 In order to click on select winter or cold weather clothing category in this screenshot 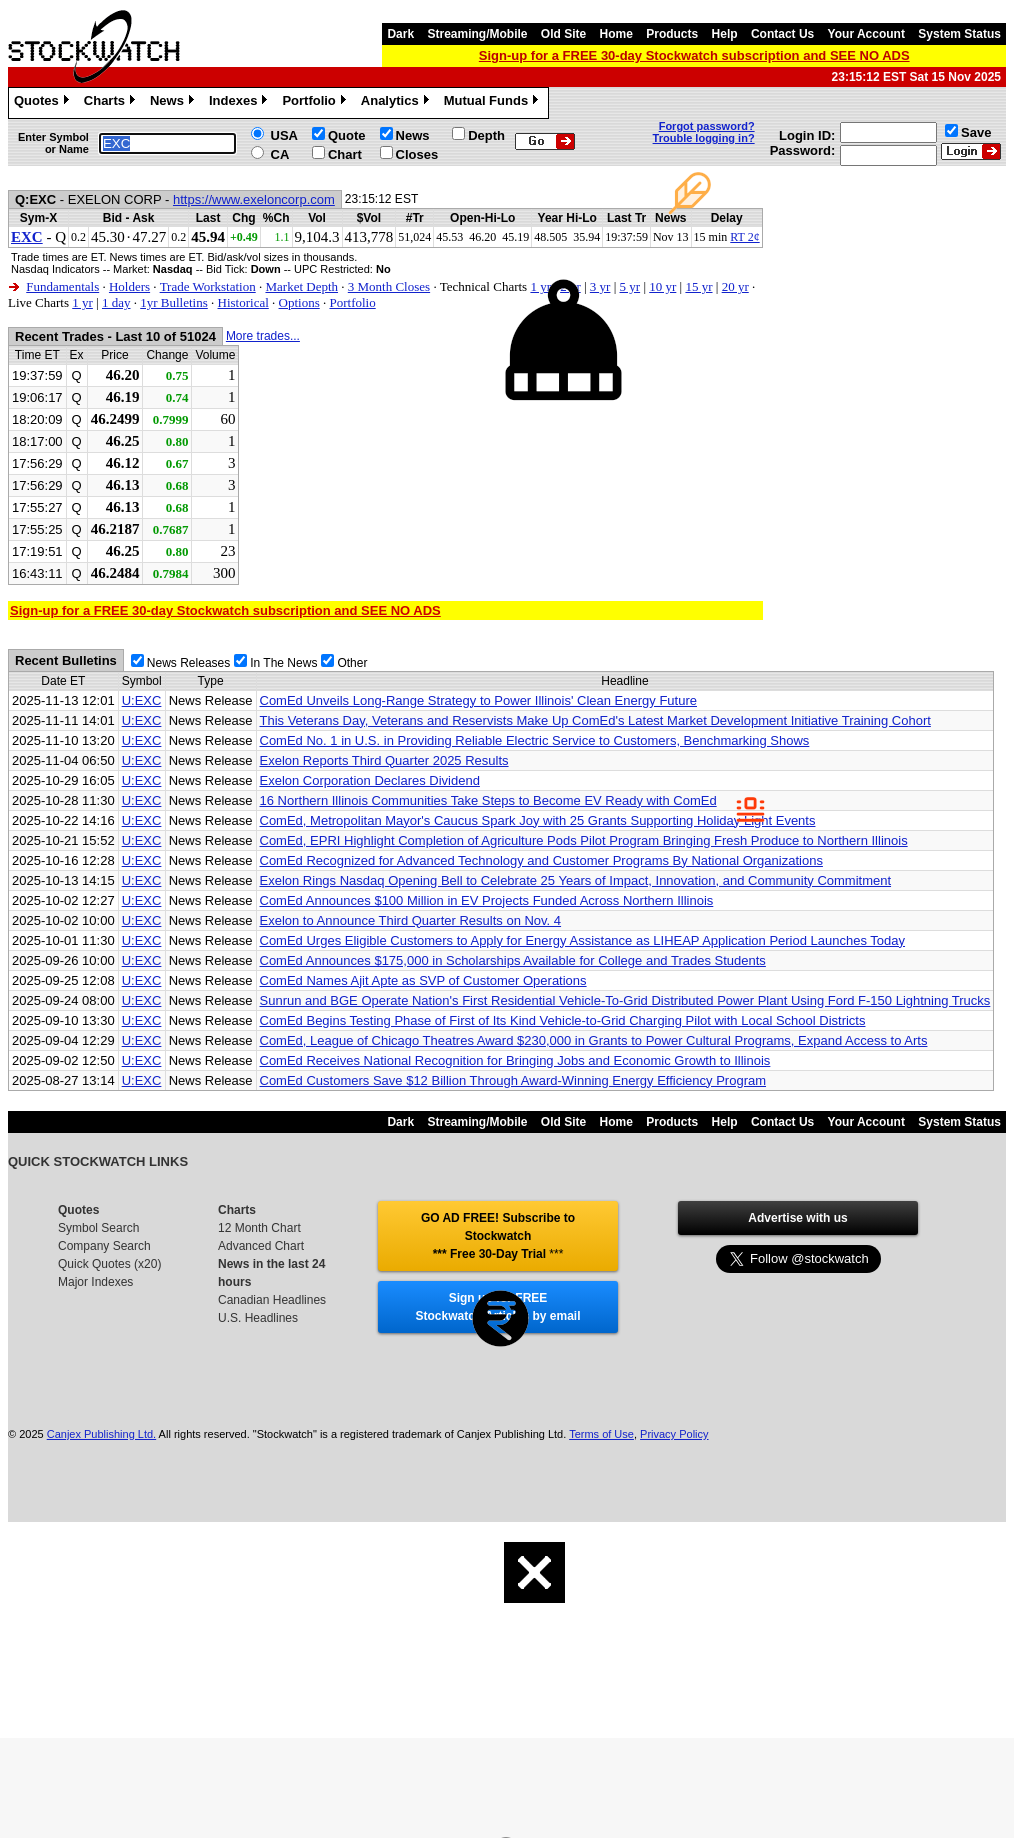, I will do `click(563, 346)`.